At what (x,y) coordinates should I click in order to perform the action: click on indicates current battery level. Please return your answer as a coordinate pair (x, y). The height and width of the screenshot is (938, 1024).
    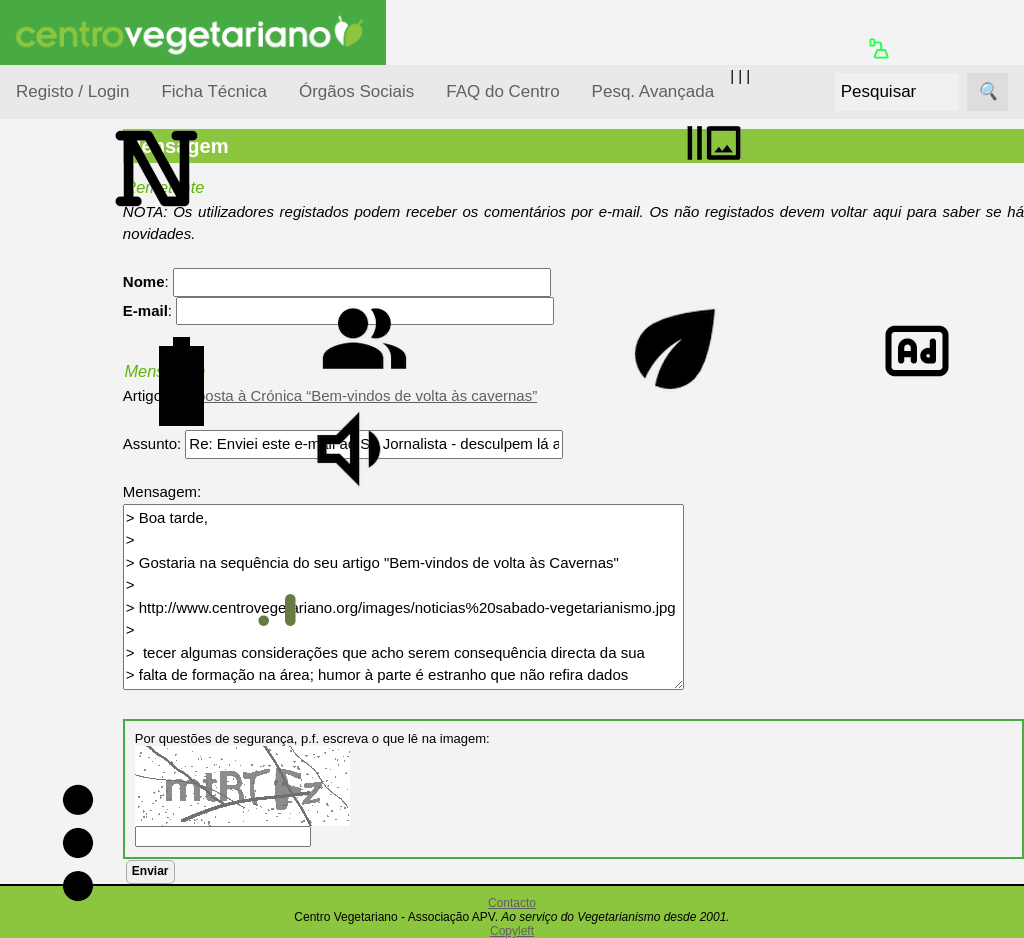
    Looking at the image, I should click on (181, 381).